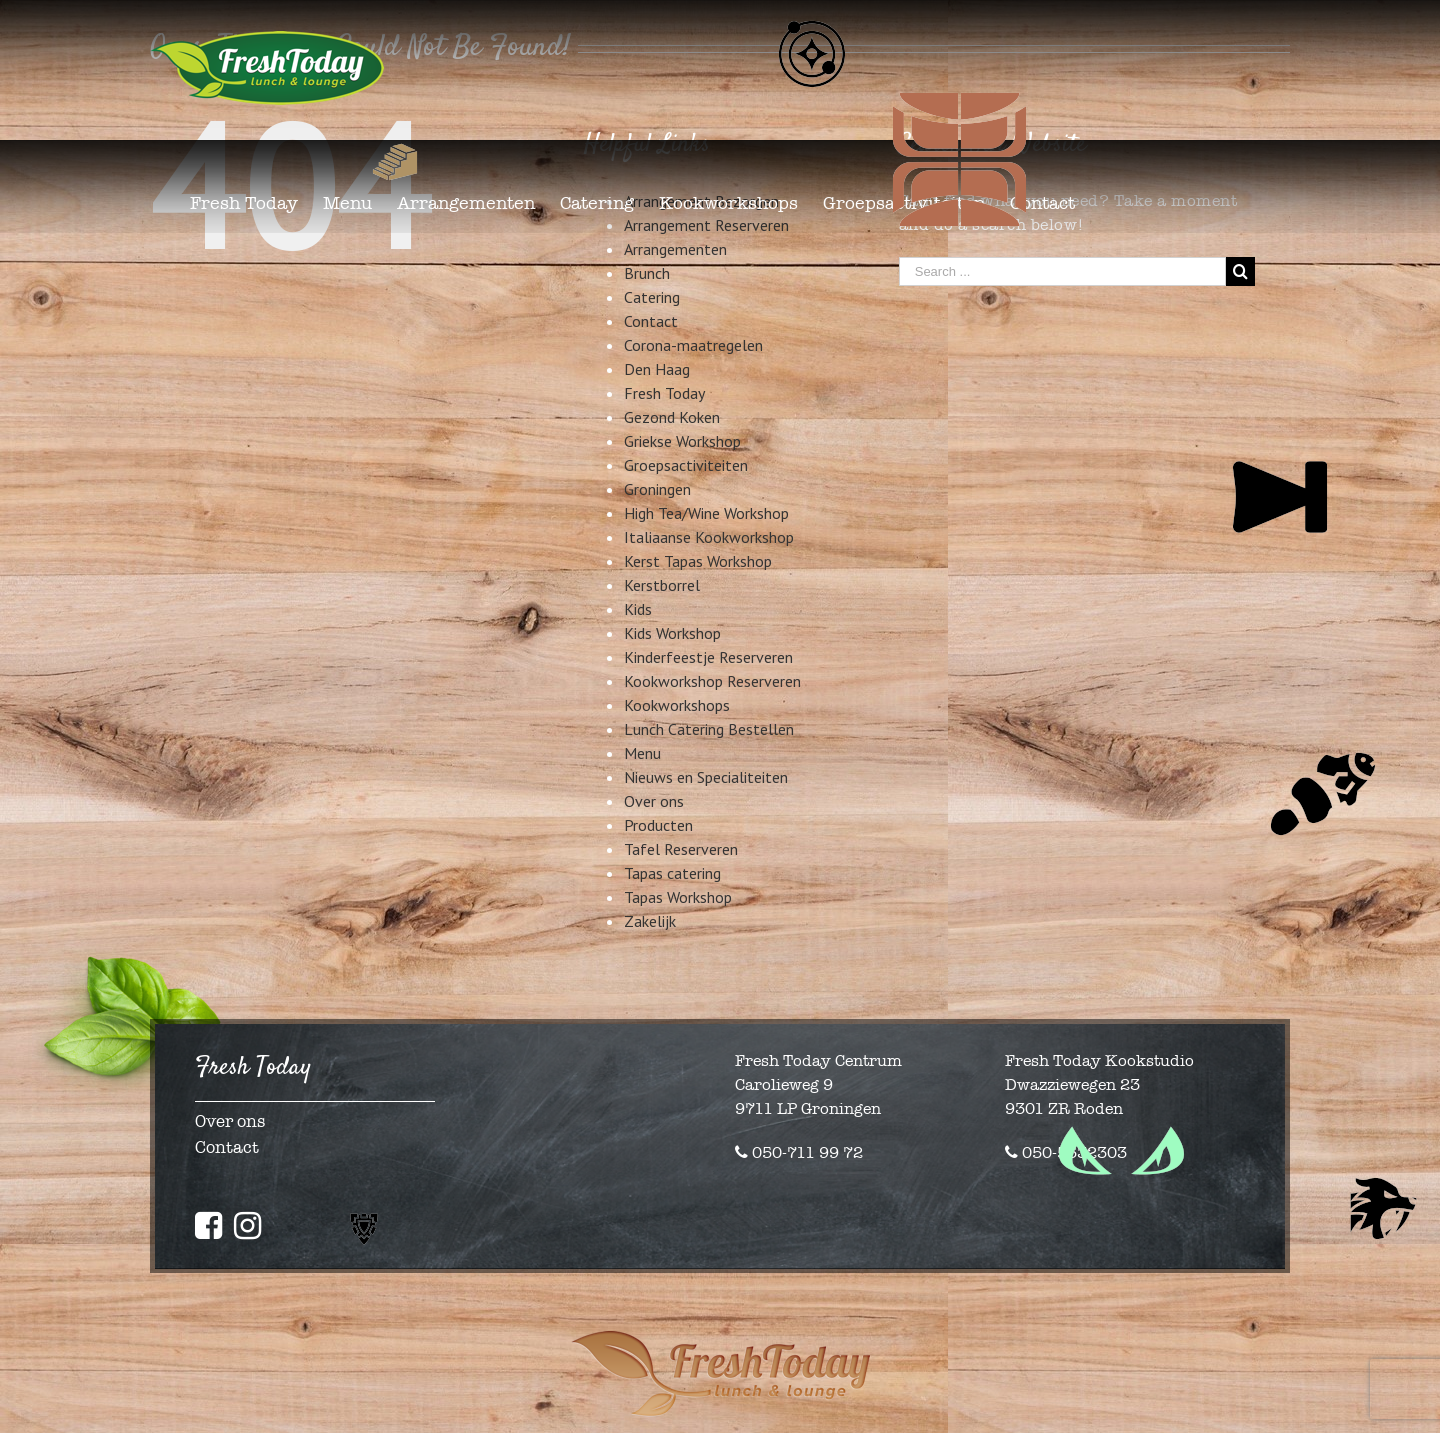  Describe the element at coordinates (1323, 794) in the screenshot. I see `indicates aquarium or marine life category` at that location.